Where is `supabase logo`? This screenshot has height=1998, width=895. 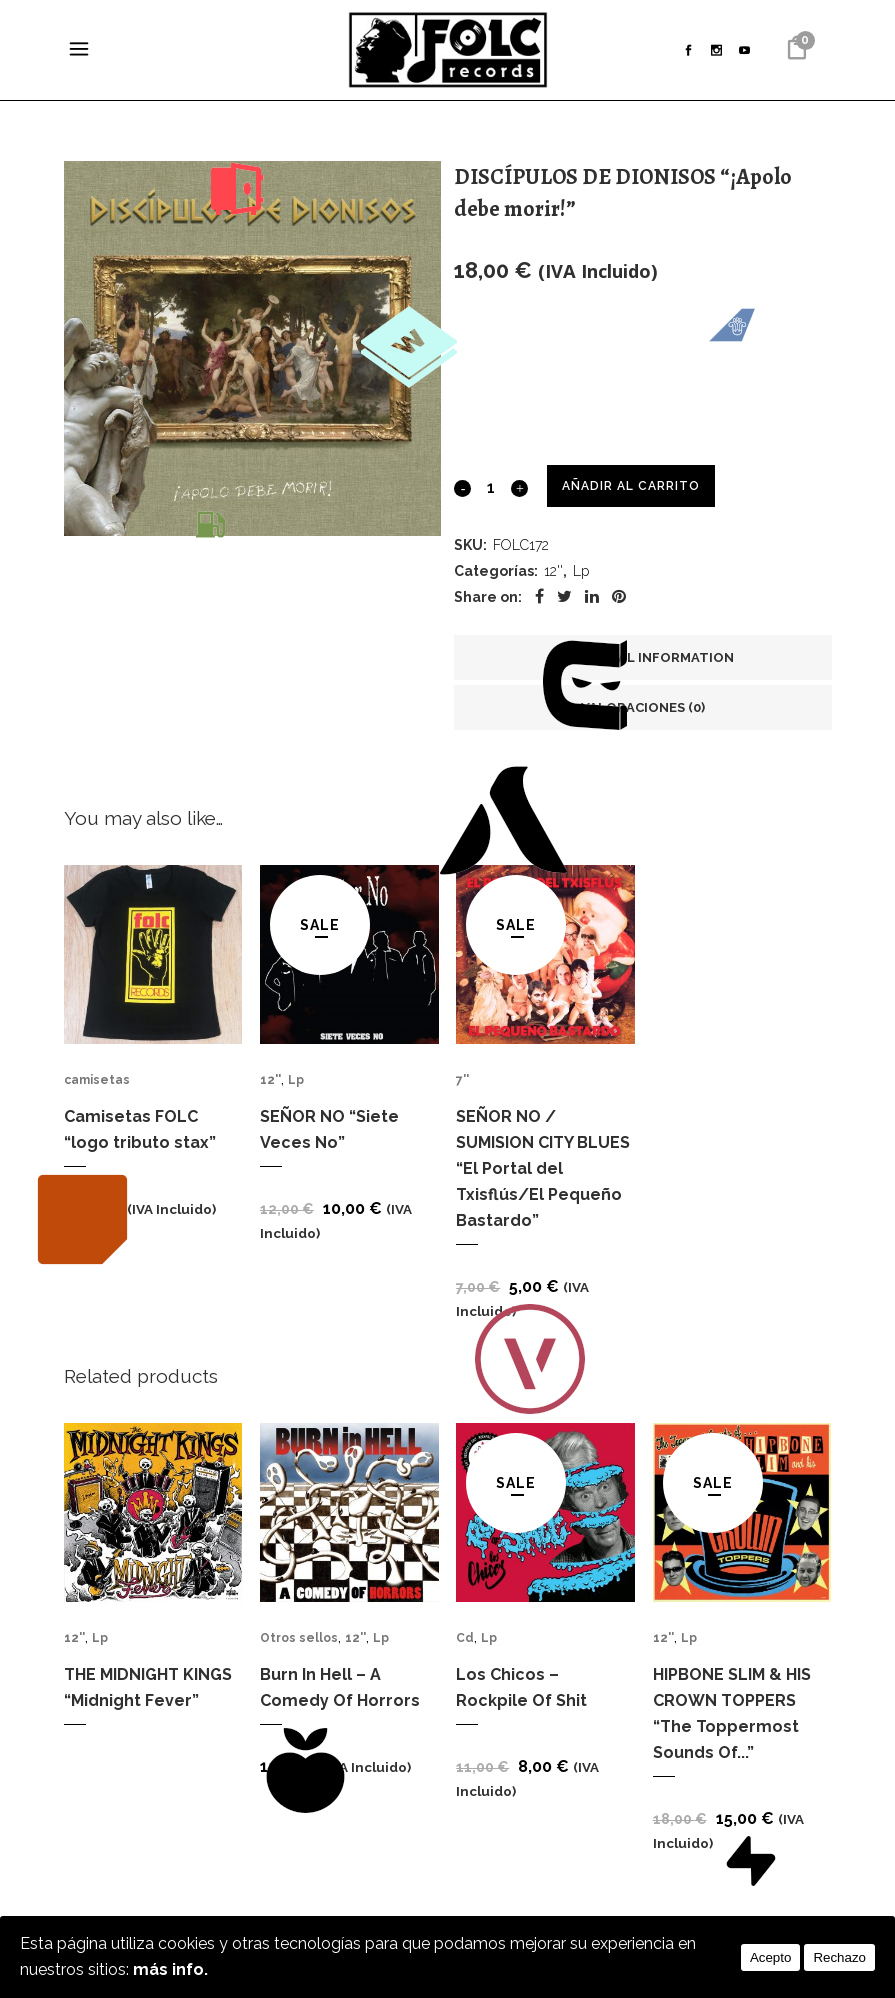
supabase logo is located at coordinates (751, 1861).